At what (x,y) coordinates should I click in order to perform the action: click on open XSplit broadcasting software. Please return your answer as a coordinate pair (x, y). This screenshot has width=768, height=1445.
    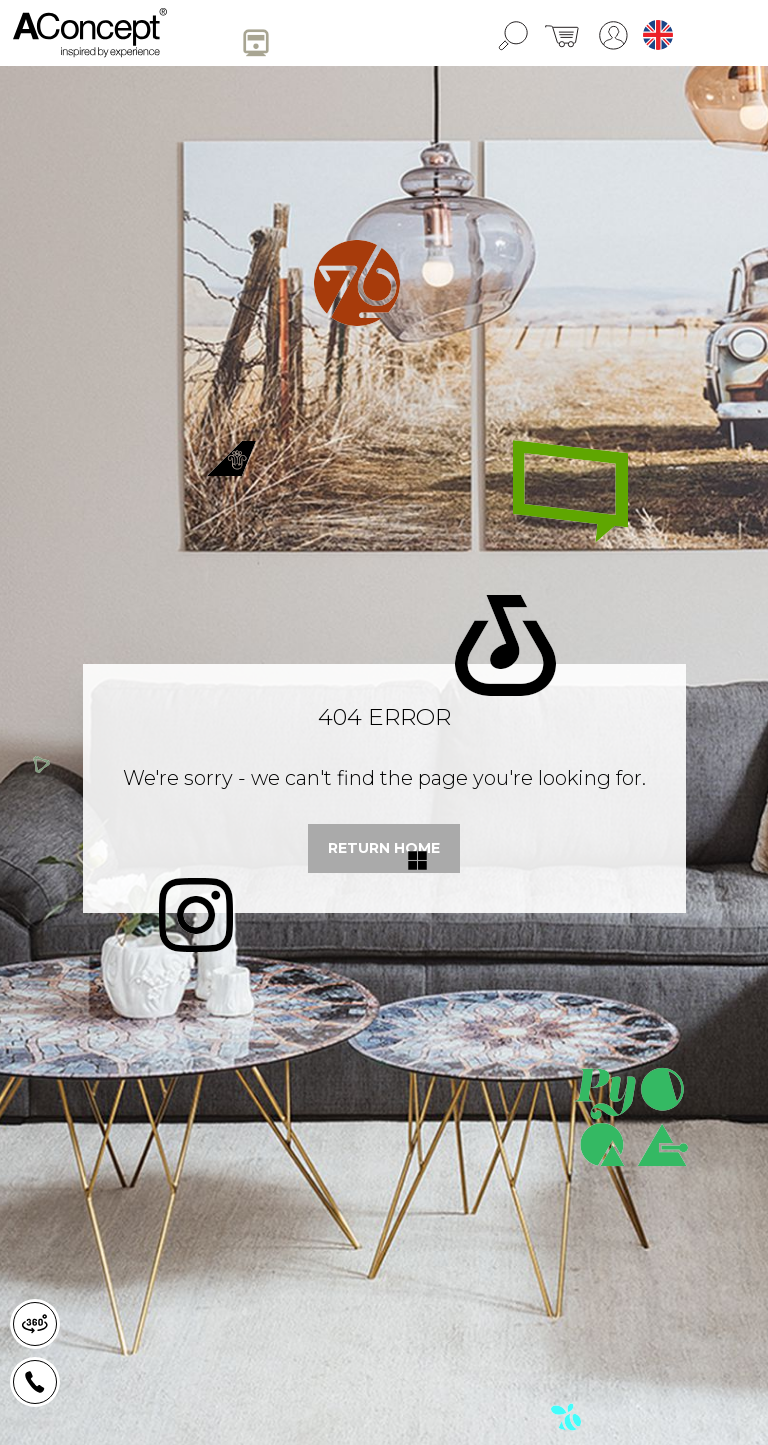
    Looking at the image, I should click on (570, 491).